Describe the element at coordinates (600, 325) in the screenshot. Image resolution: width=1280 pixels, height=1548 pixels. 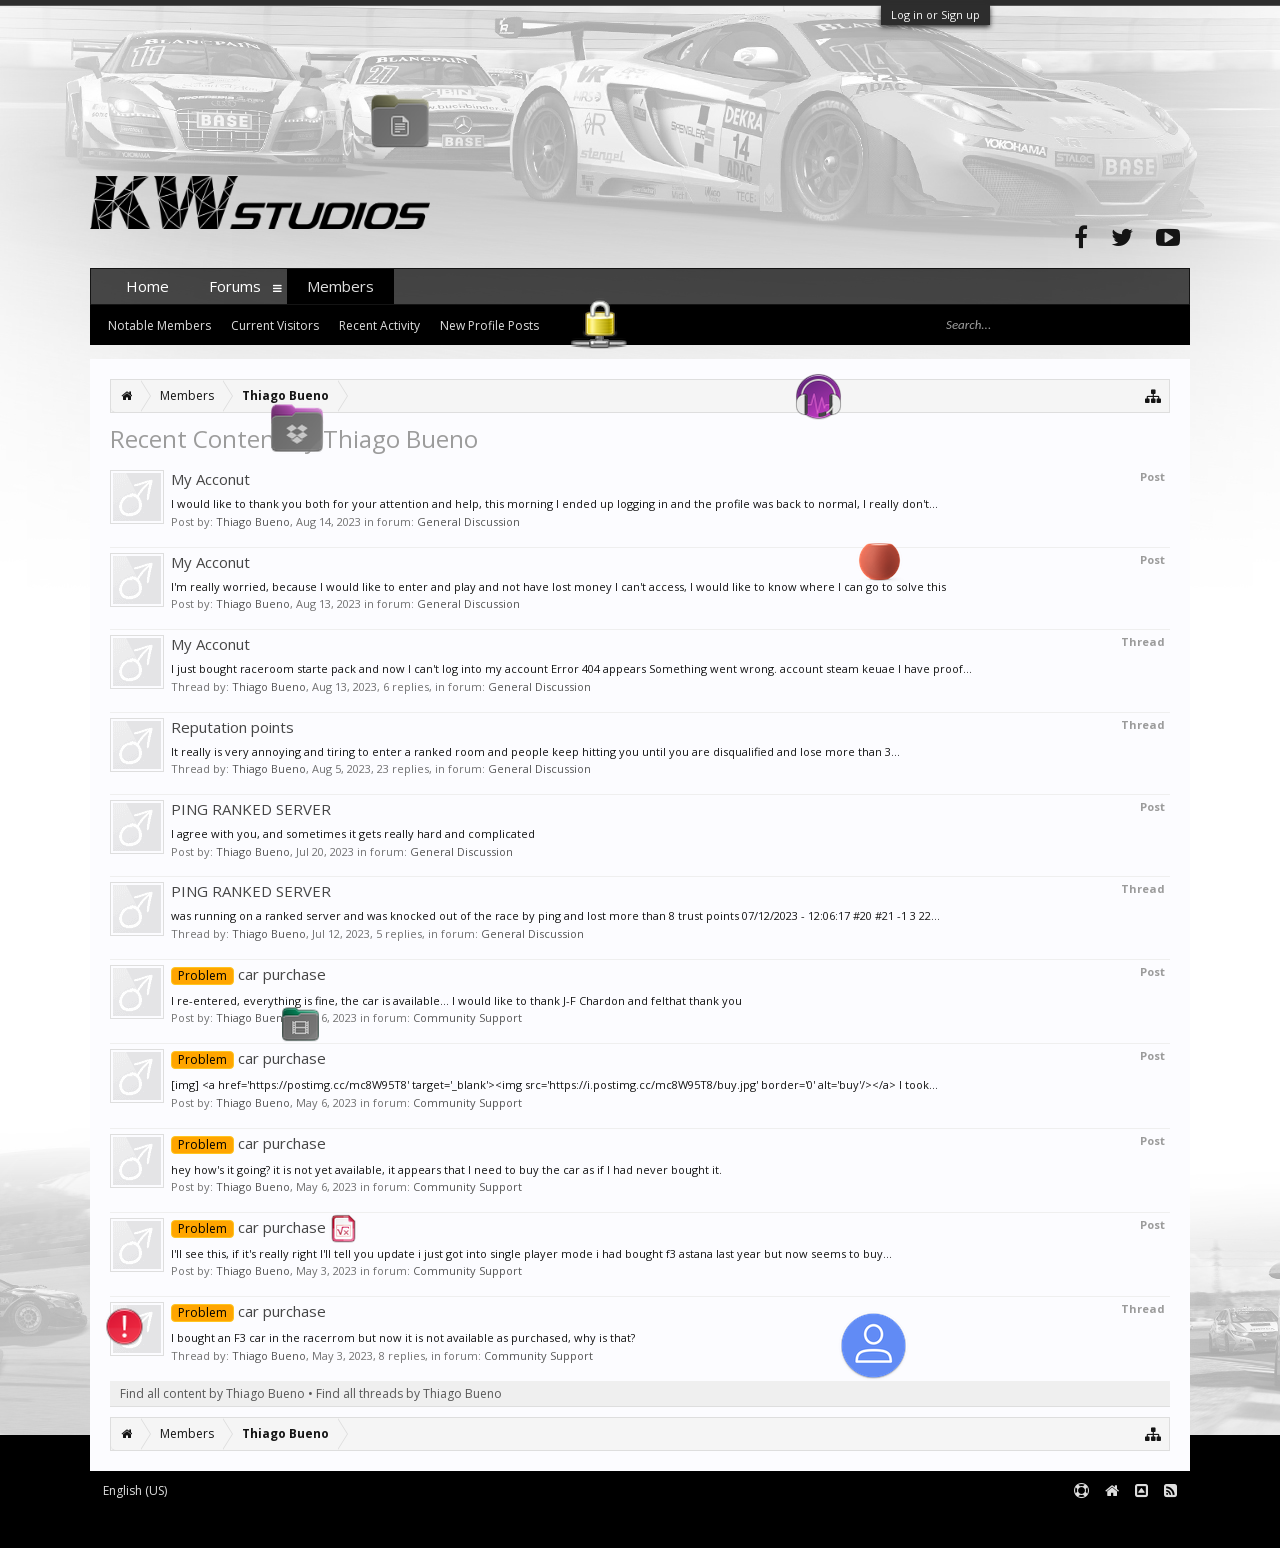
I see `connect to a virtual private network` at that location.